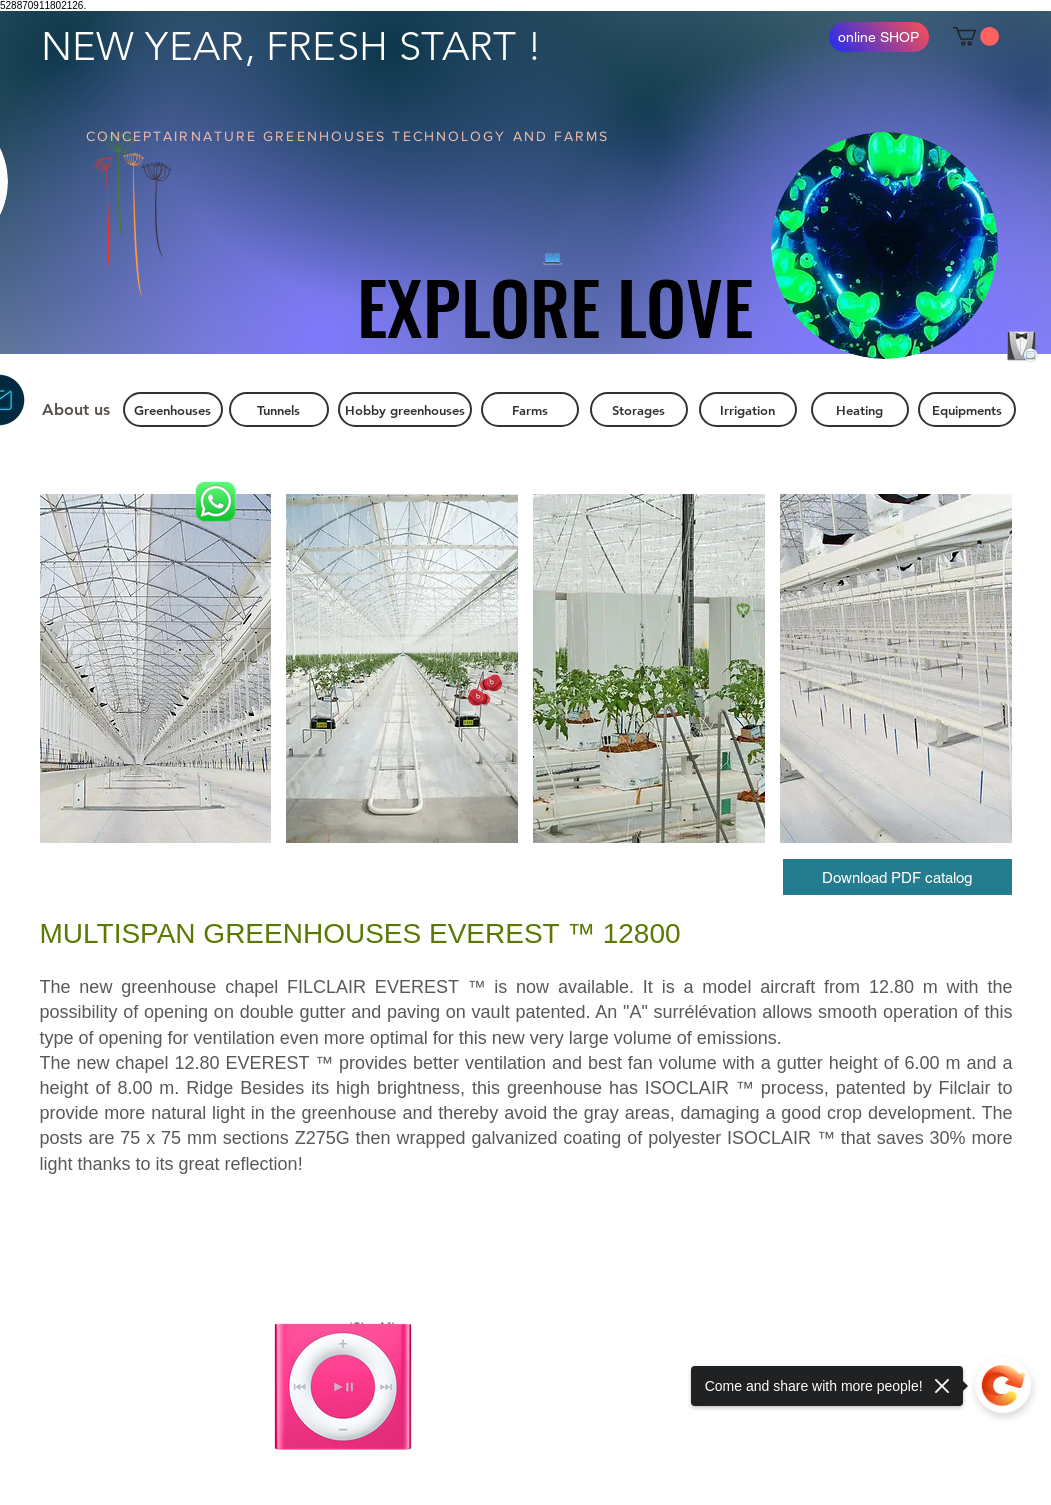 This screenshot has height=1505, width=1051. I want to click on manage digital certificates and security credentials, so click(1021, 346).